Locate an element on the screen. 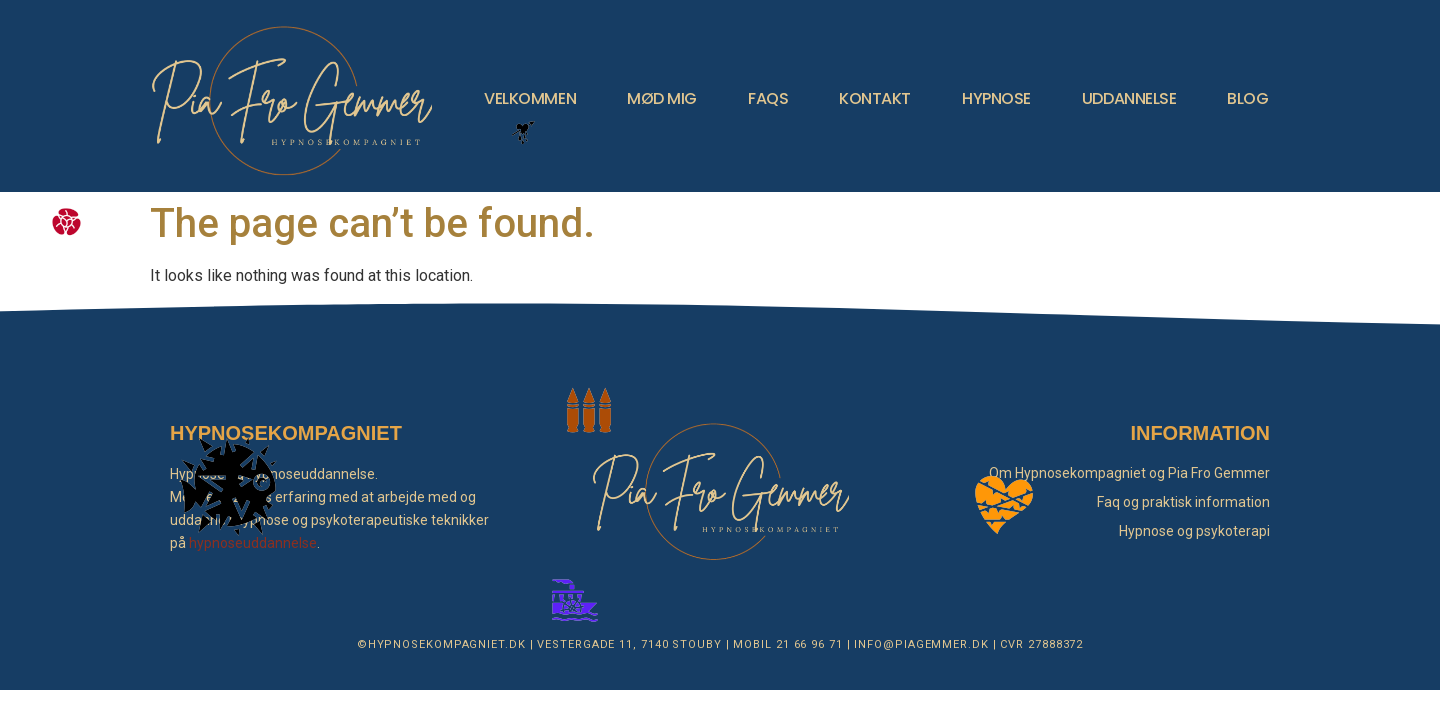 This screenshot has width=1440, height=720. navigate to riverboat or steamship tours is located at coordinates (575, 602).